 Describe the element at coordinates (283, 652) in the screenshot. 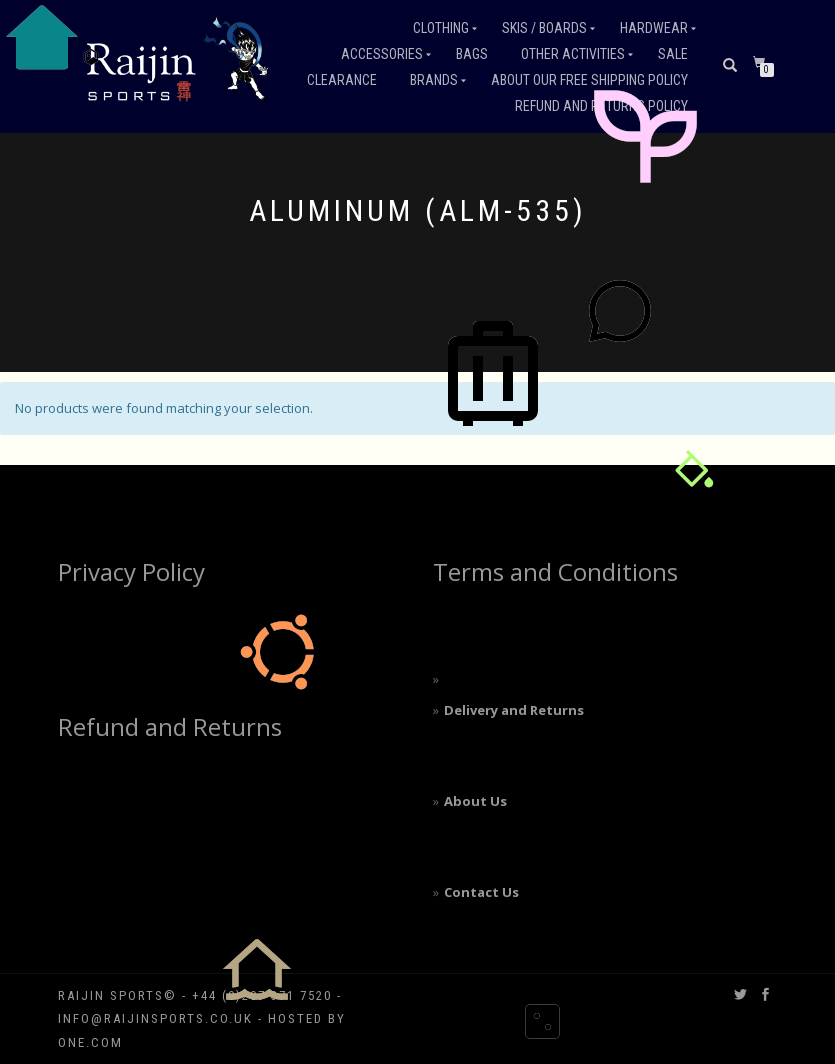

I see `ubuntu operating system logo` at that location.